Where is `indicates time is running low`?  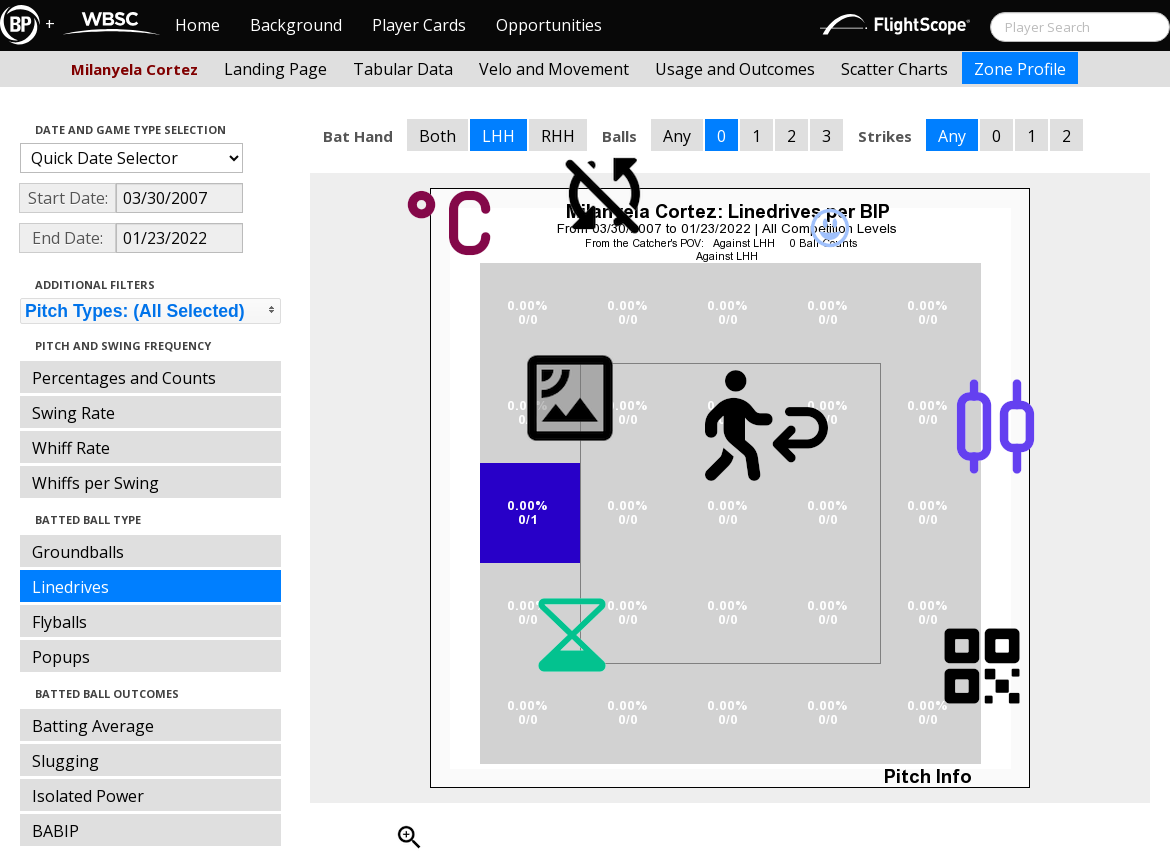
indicates time is running low is located at coordinates (572, 635).